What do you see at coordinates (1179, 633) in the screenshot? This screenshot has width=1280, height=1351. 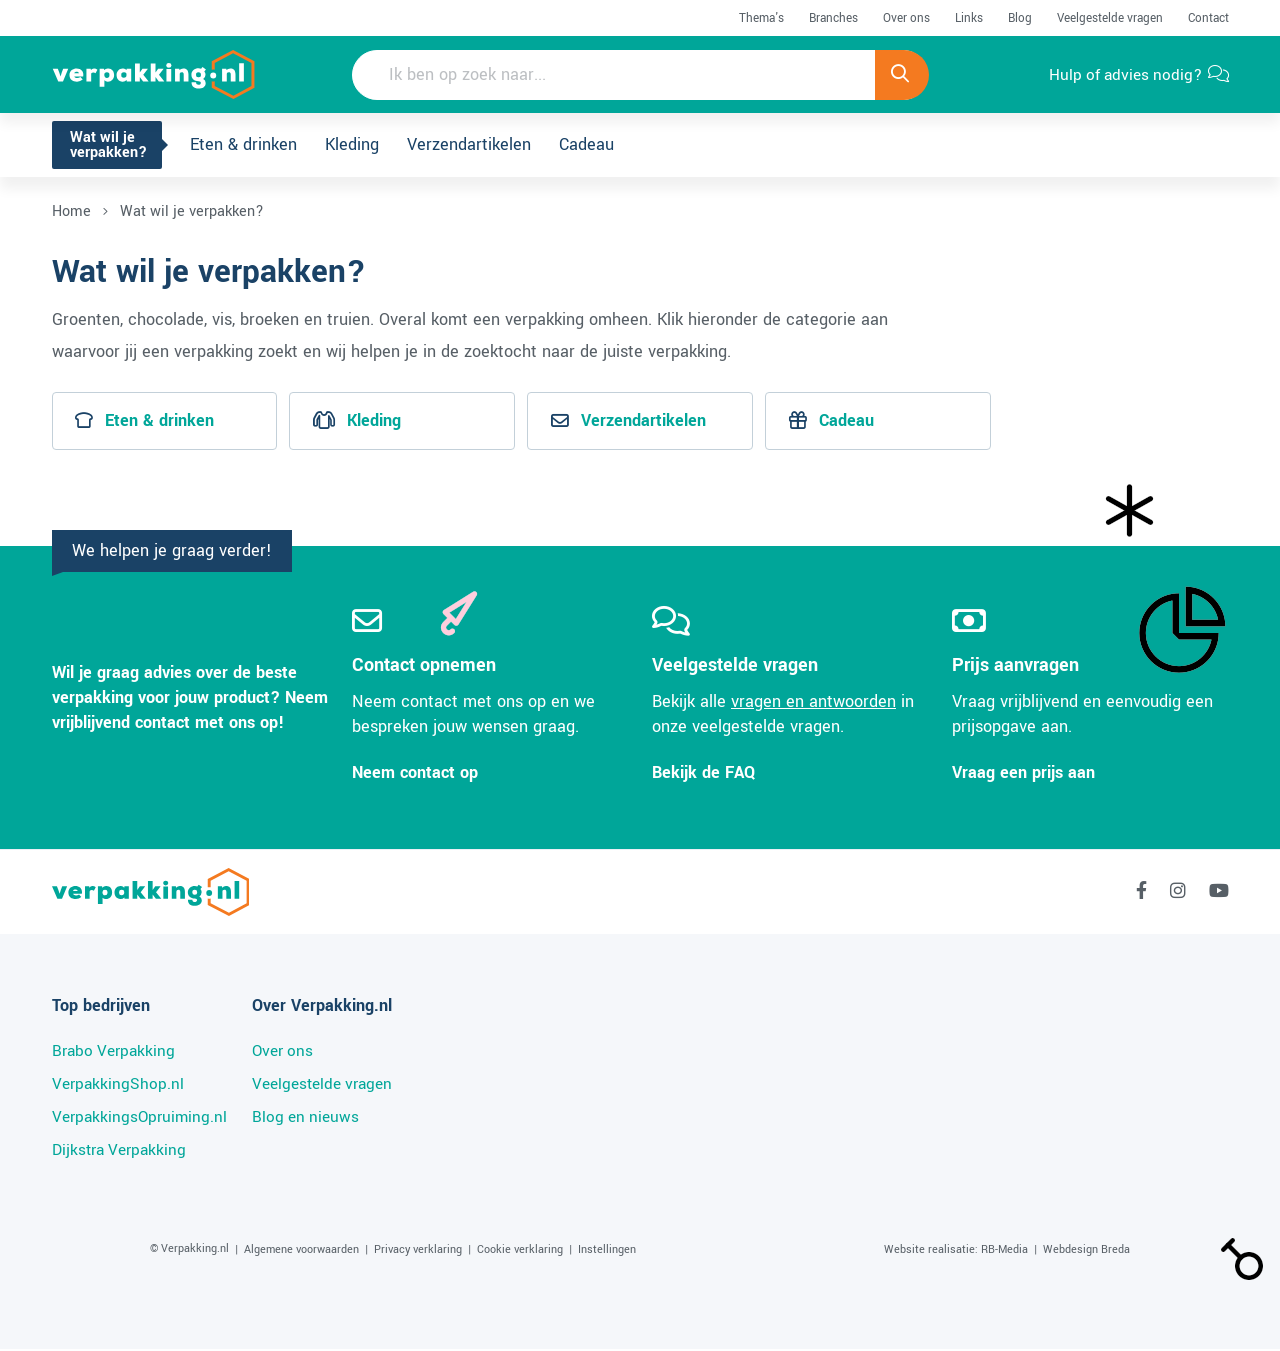 I see `view data breakdown or statistics` at bounding box center [1179, 633].